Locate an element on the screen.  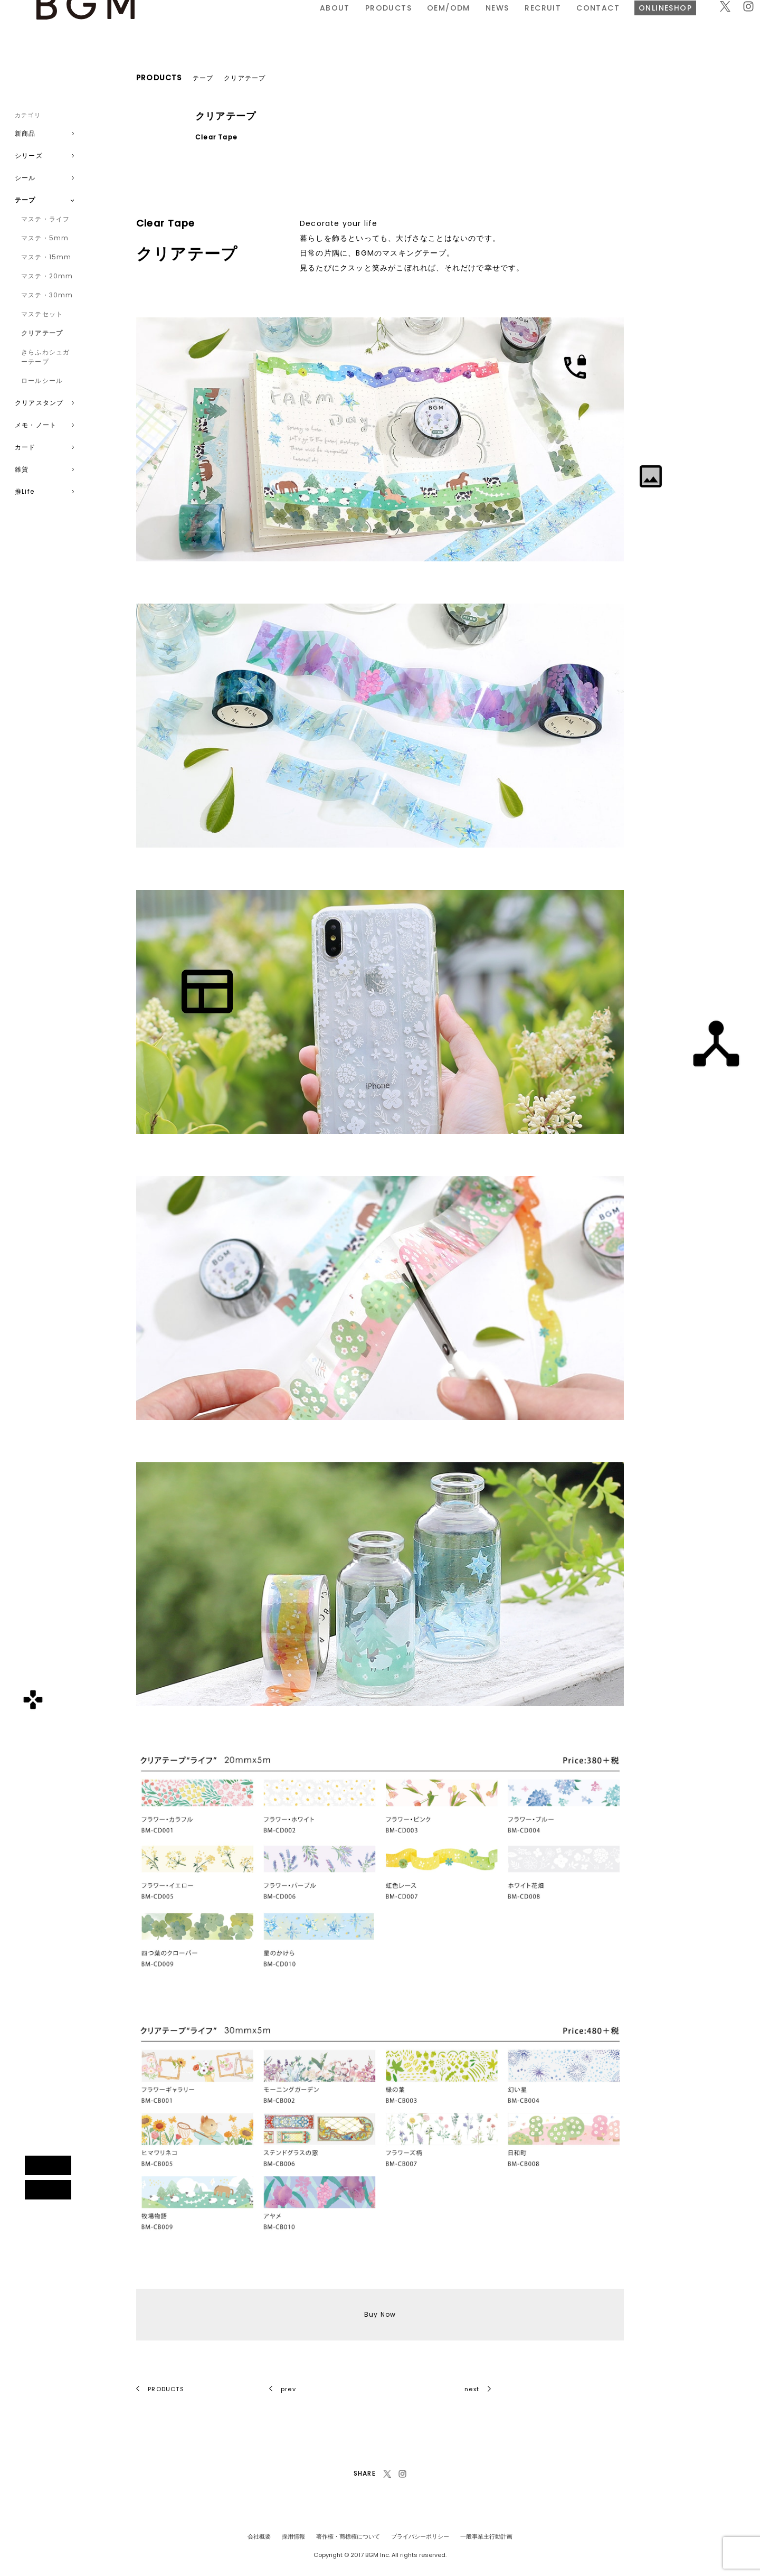
indicates phone or call features are locked is located at coordinates (575, 368).